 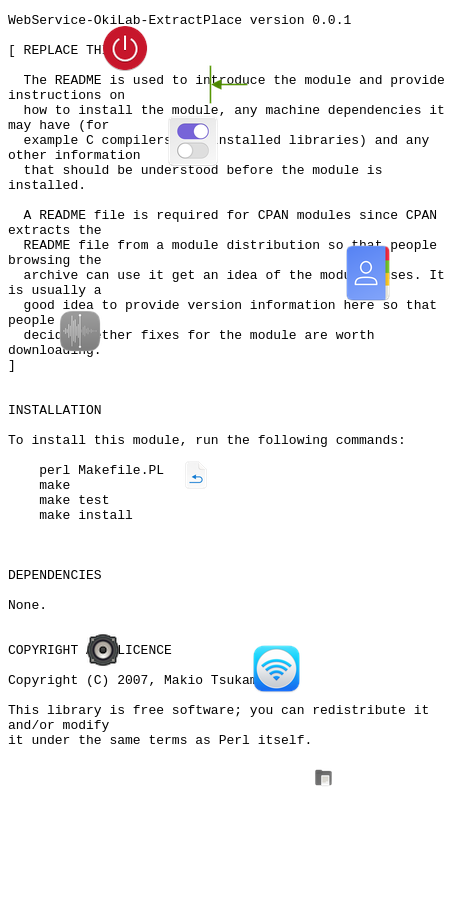 I want to click on open gnome tweaks application, so click(x=193, y=141).